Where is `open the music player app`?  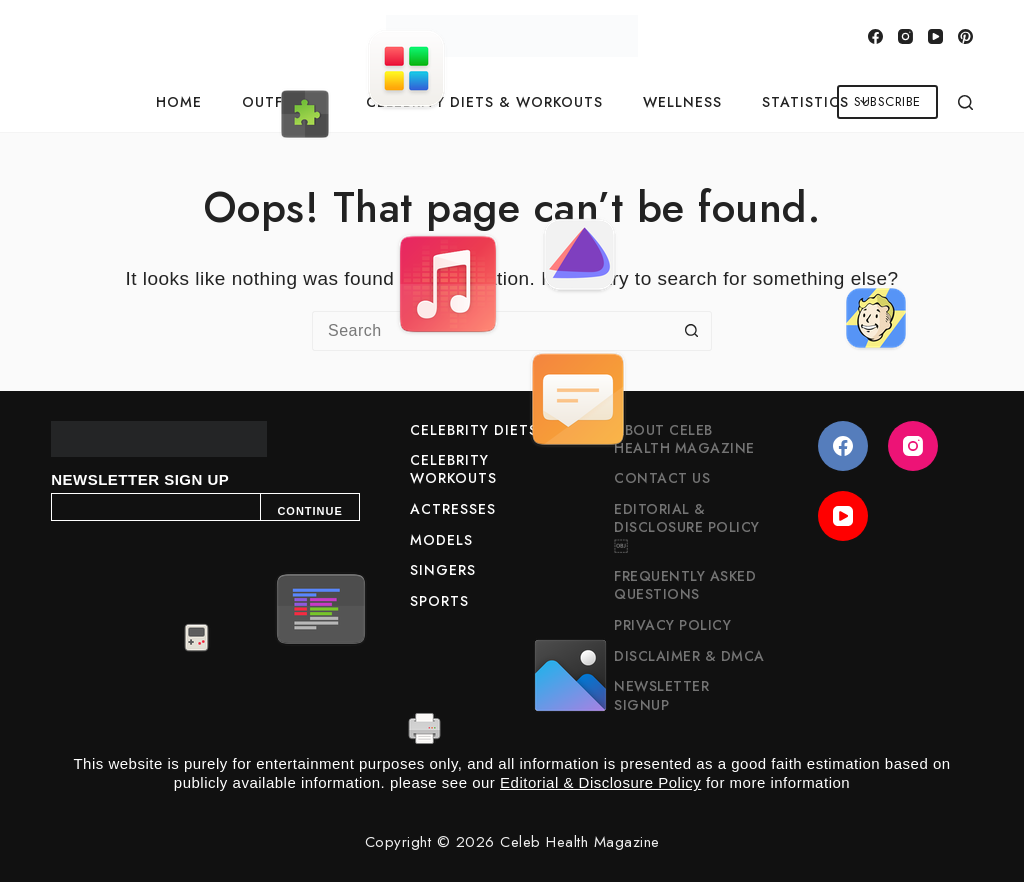 open the music player app is located at coordinates (448, 284).